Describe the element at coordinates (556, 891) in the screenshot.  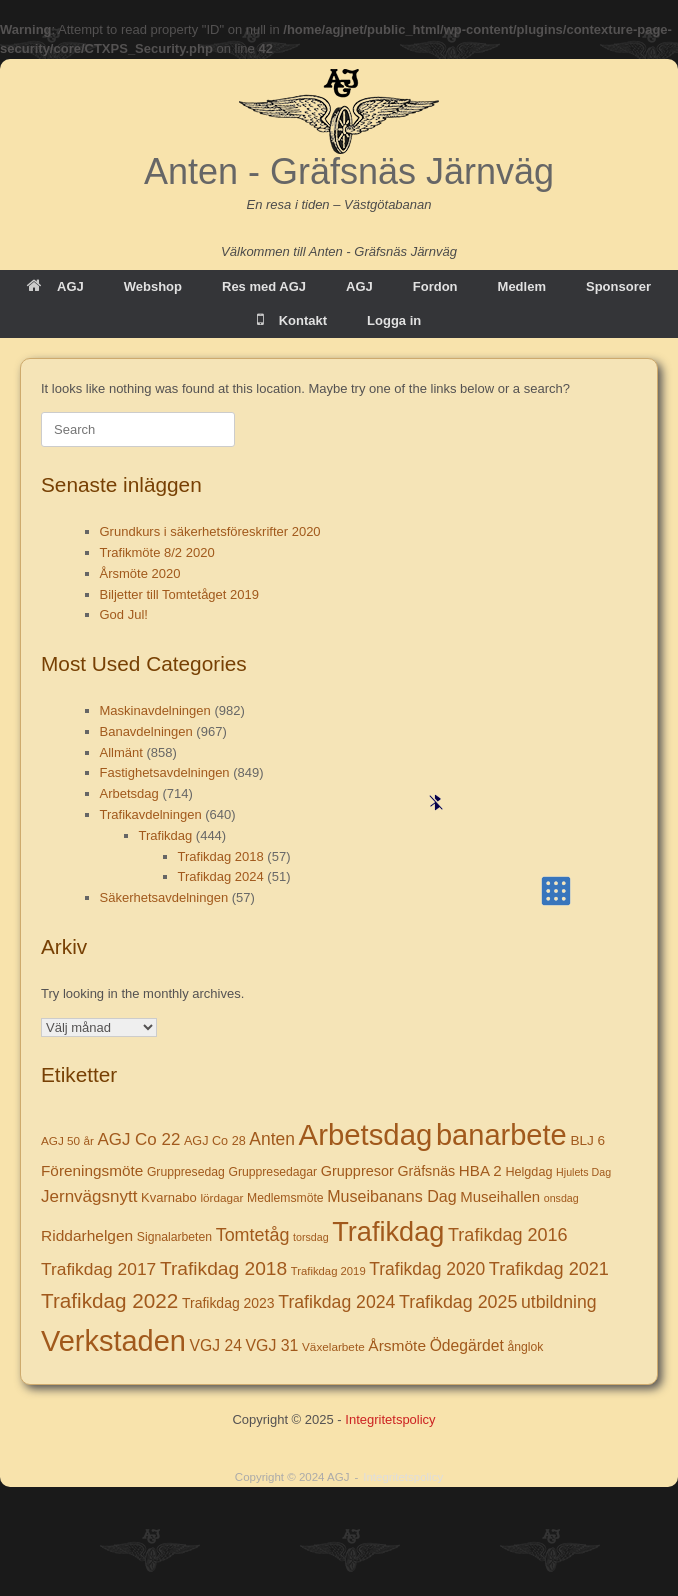
I see `open app drawer or launcher` at that location.